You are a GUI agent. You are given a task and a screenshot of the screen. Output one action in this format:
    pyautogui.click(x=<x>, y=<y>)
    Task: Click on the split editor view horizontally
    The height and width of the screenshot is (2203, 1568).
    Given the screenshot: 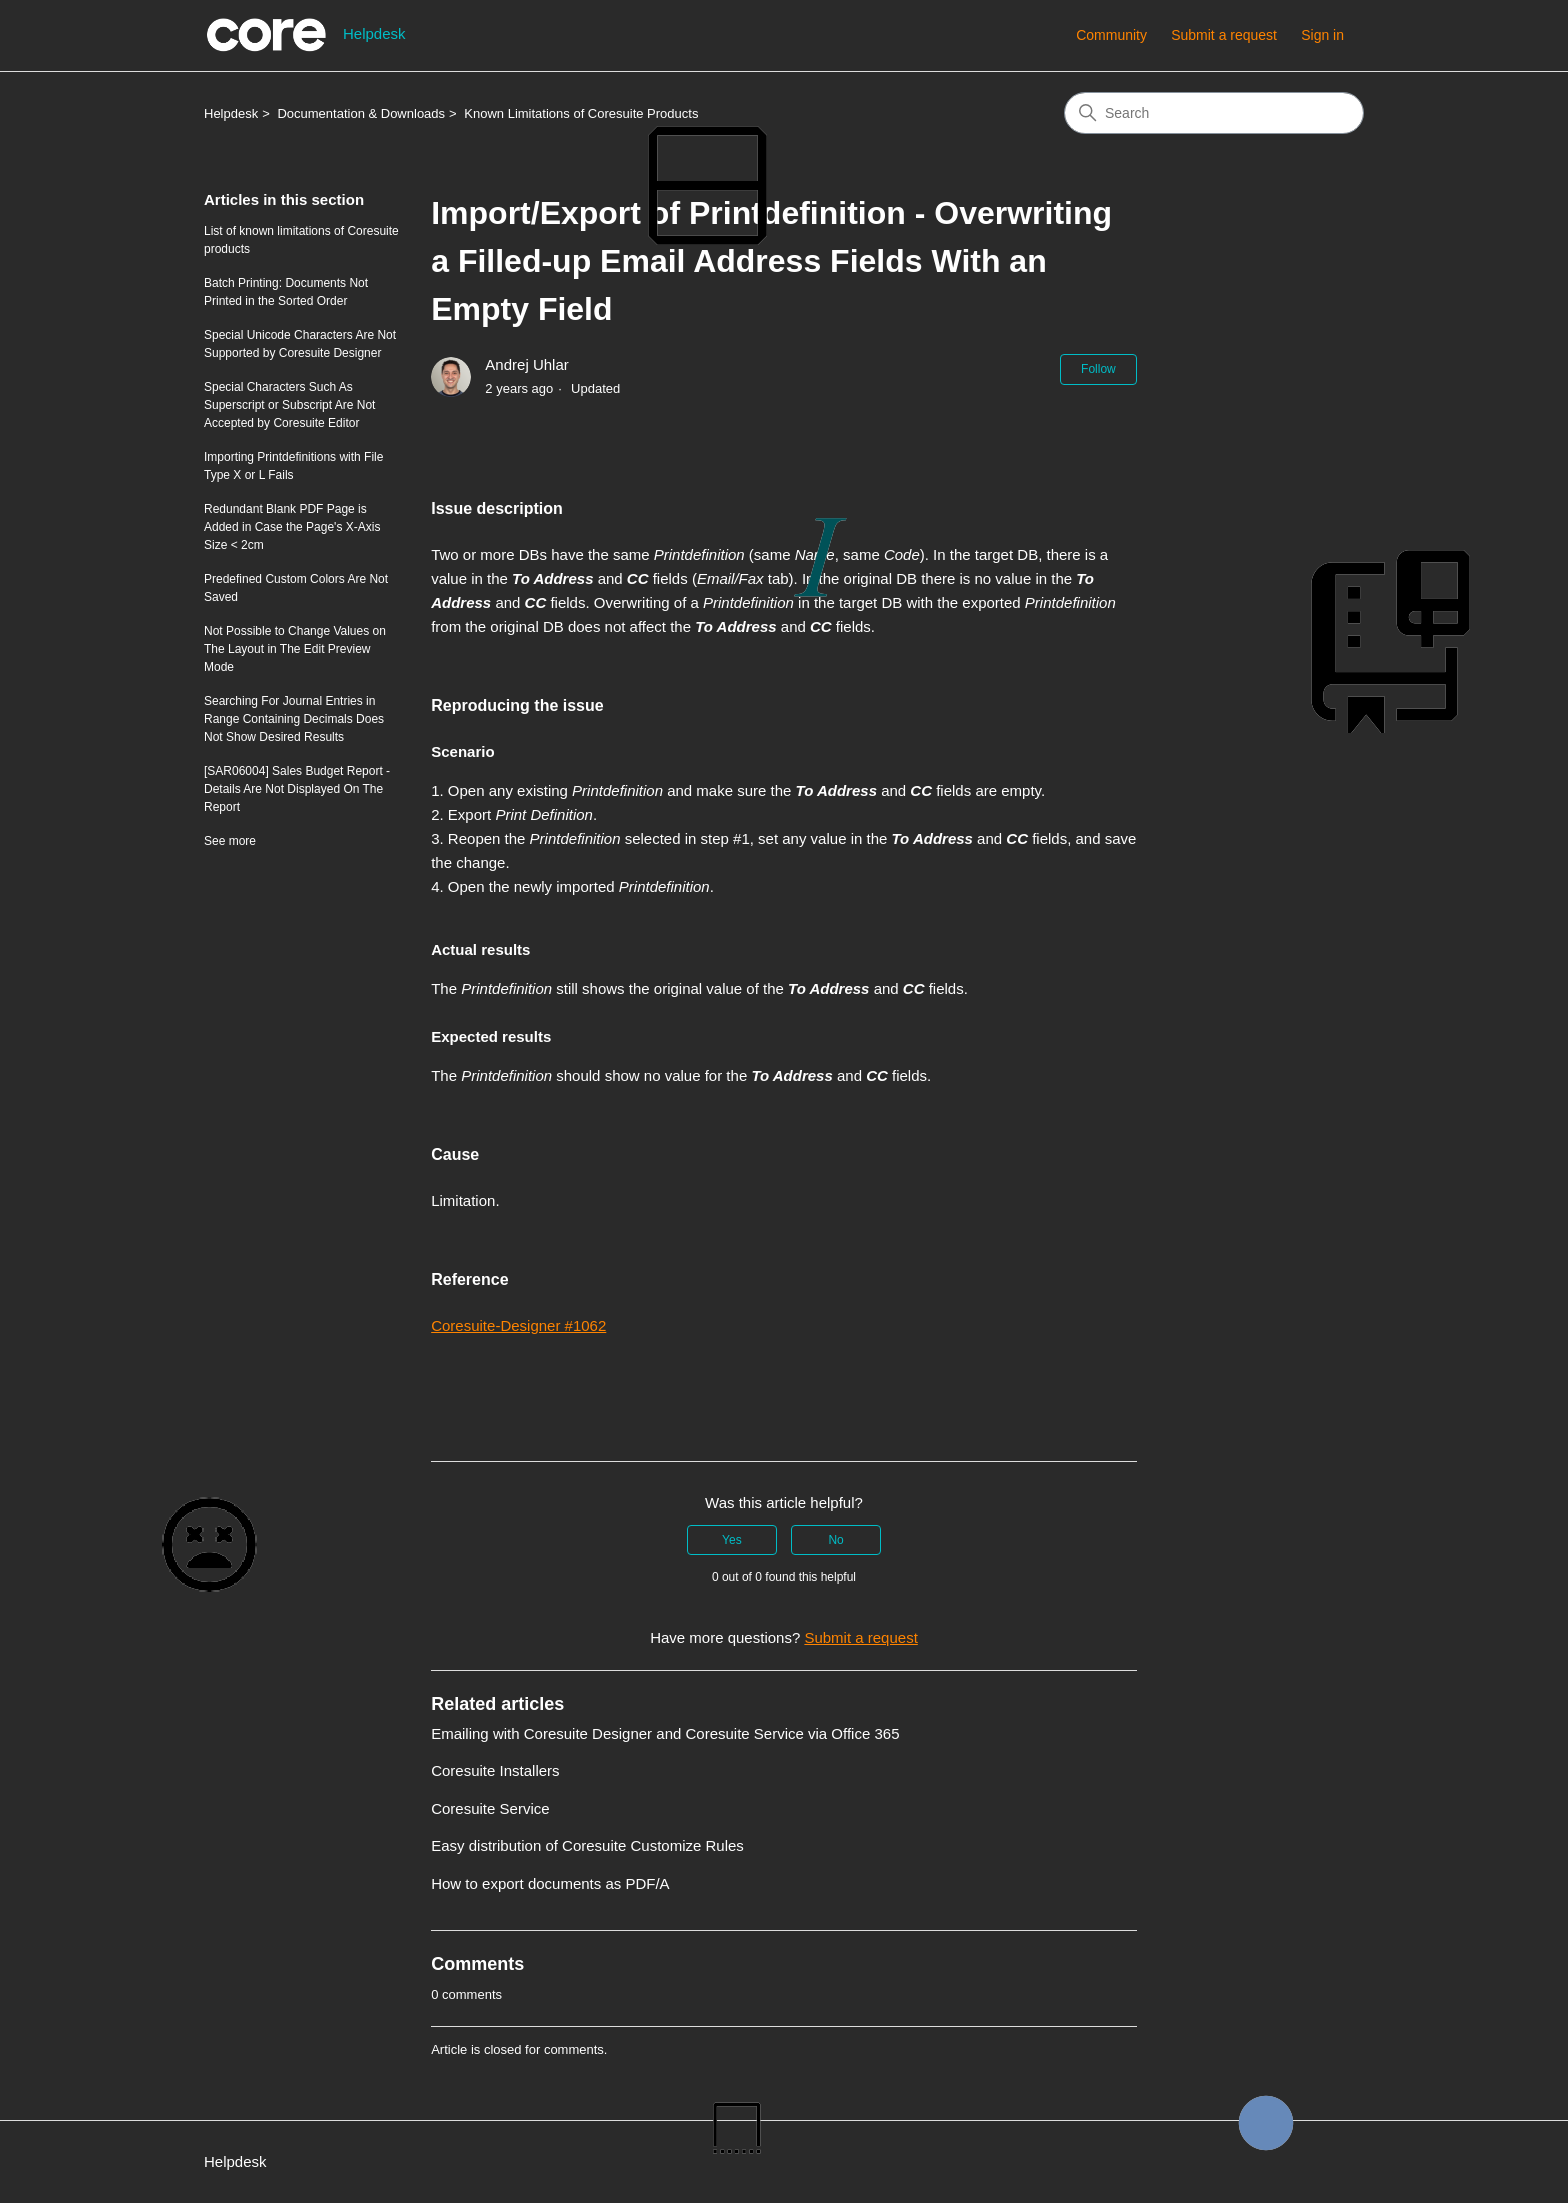 What is the action you would take?
    pyautogui.click(x=703, y=181)
    